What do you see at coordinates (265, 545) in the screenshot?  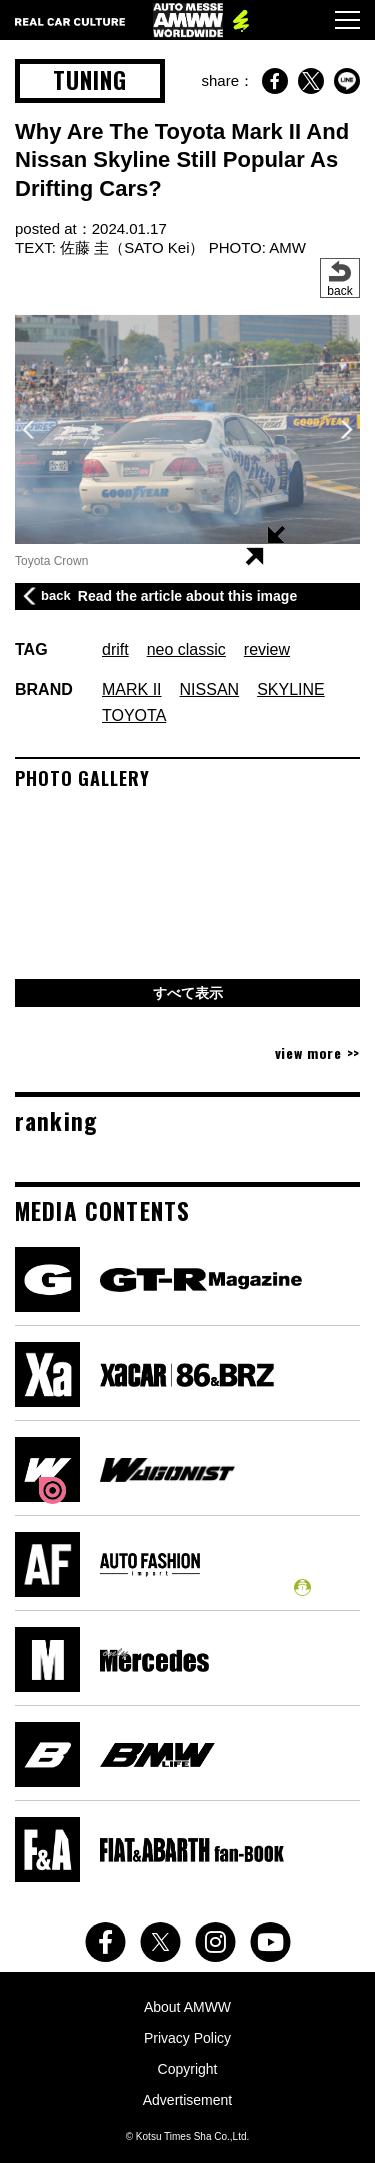 I see `collapse or minimize an expanded view` at bounding box center [265, 545].